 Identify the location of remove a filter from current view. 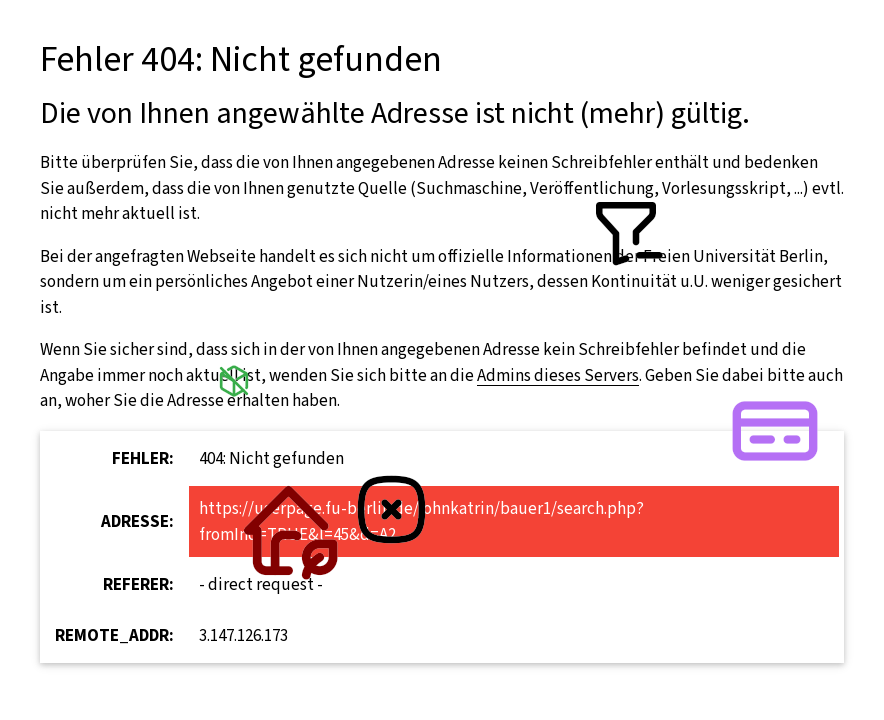
(626, 232).